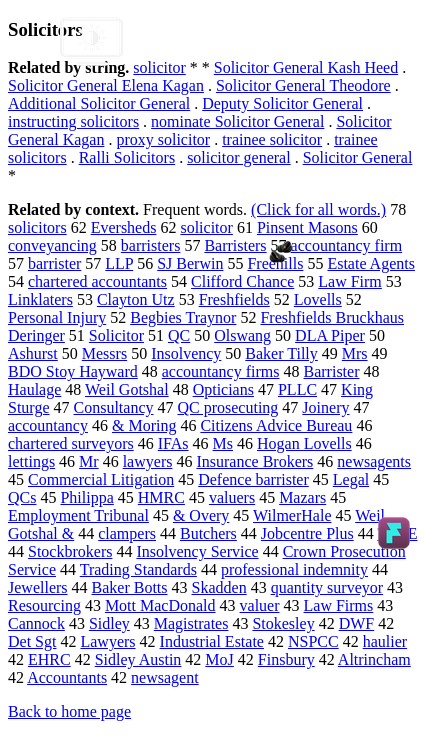 Image resolution: width=426 pixels, height=737 pixels. What do you see at coordinates (394, 533) in the screenshot?
I see `open fightcade app` at bounding box center [394, 533].